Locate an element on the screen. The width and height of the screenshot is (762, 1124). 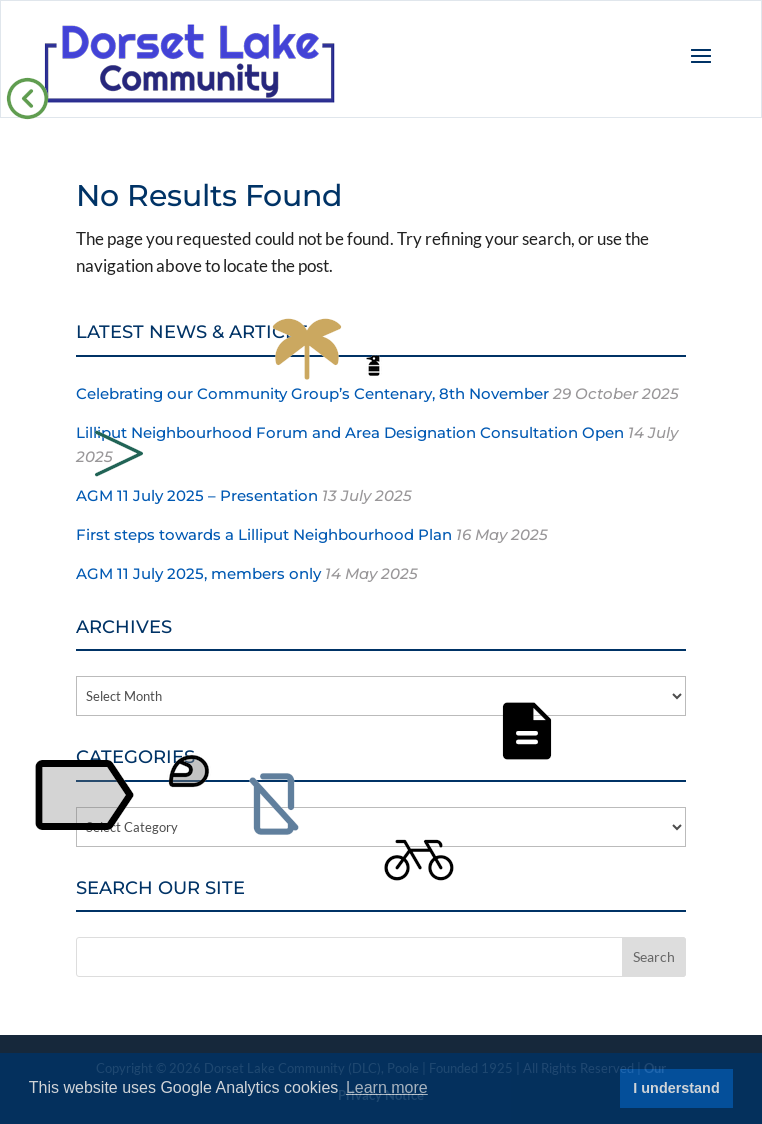
go back to the previous screen is located at coordinates (27, 98).